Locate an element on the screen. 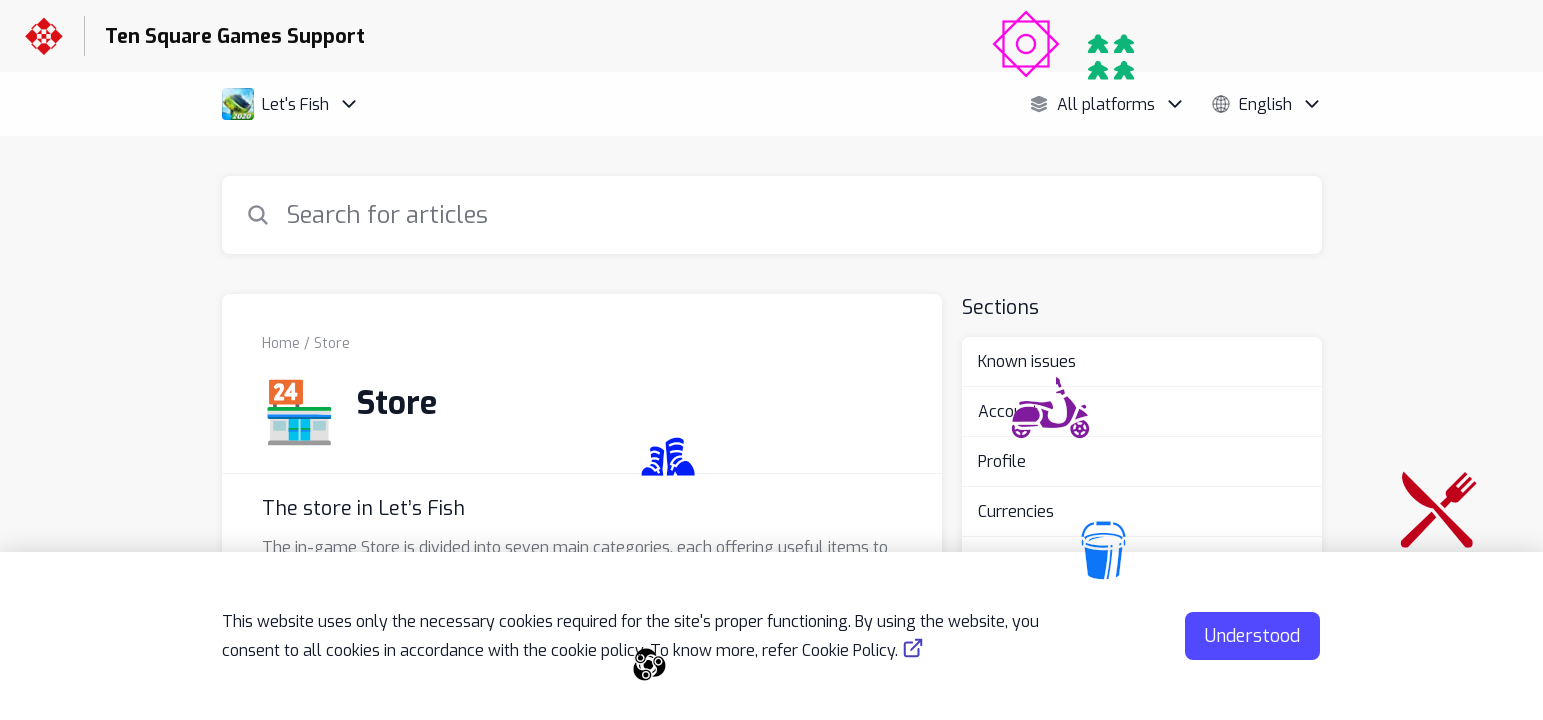 The image size is (1543, 720). find nearby restaurants or dining options is located at coordinates (1439, 509).